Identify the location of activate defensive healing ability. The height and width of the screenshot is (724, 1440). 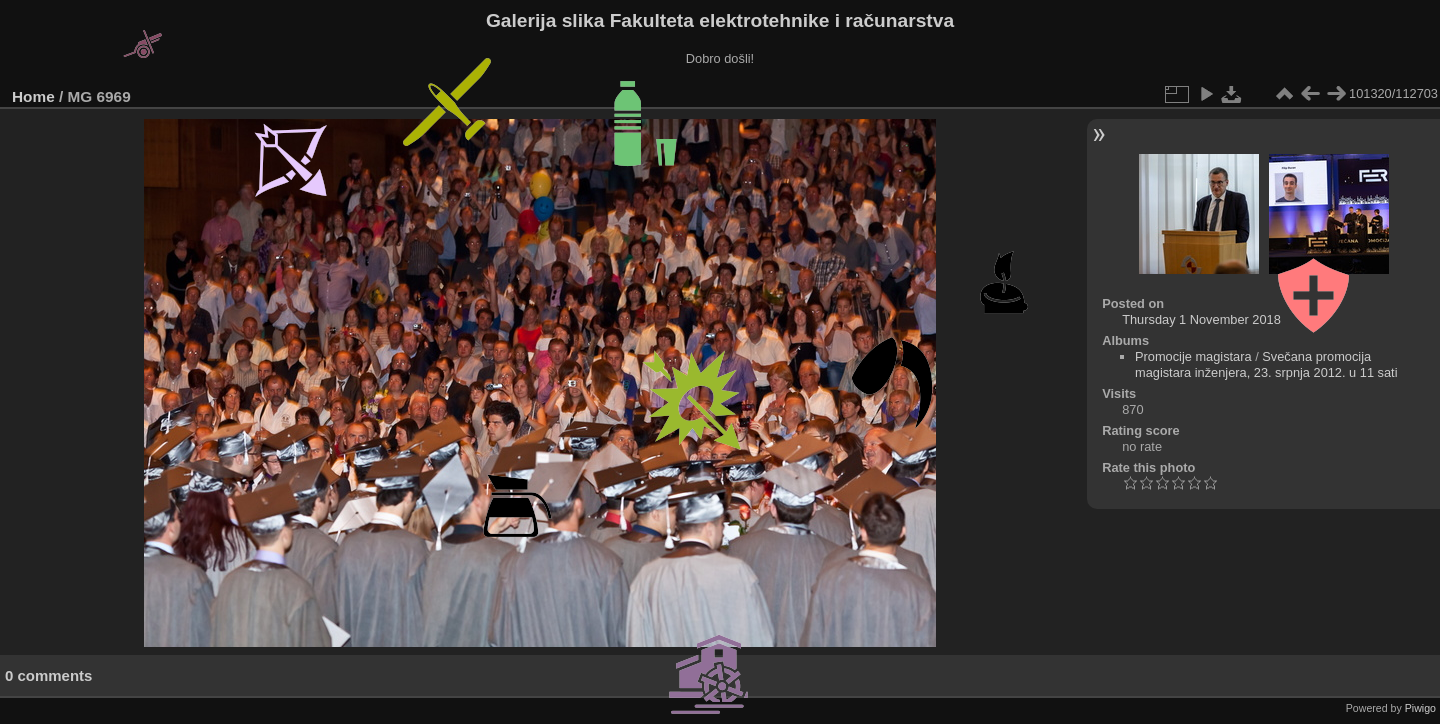
(1313, 295).